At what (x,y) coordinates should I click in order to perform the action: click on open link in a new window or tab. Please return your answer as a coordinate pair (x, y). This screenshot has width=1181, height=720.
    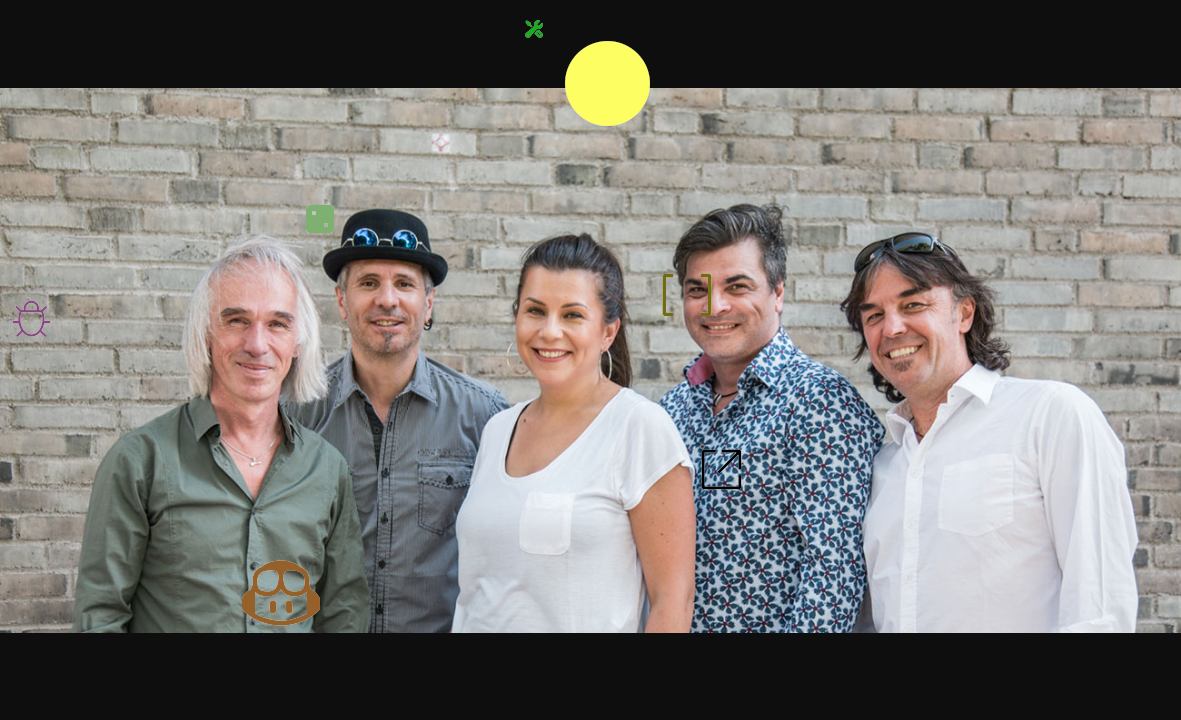
    Looking at the image, I should click on (721, 469).